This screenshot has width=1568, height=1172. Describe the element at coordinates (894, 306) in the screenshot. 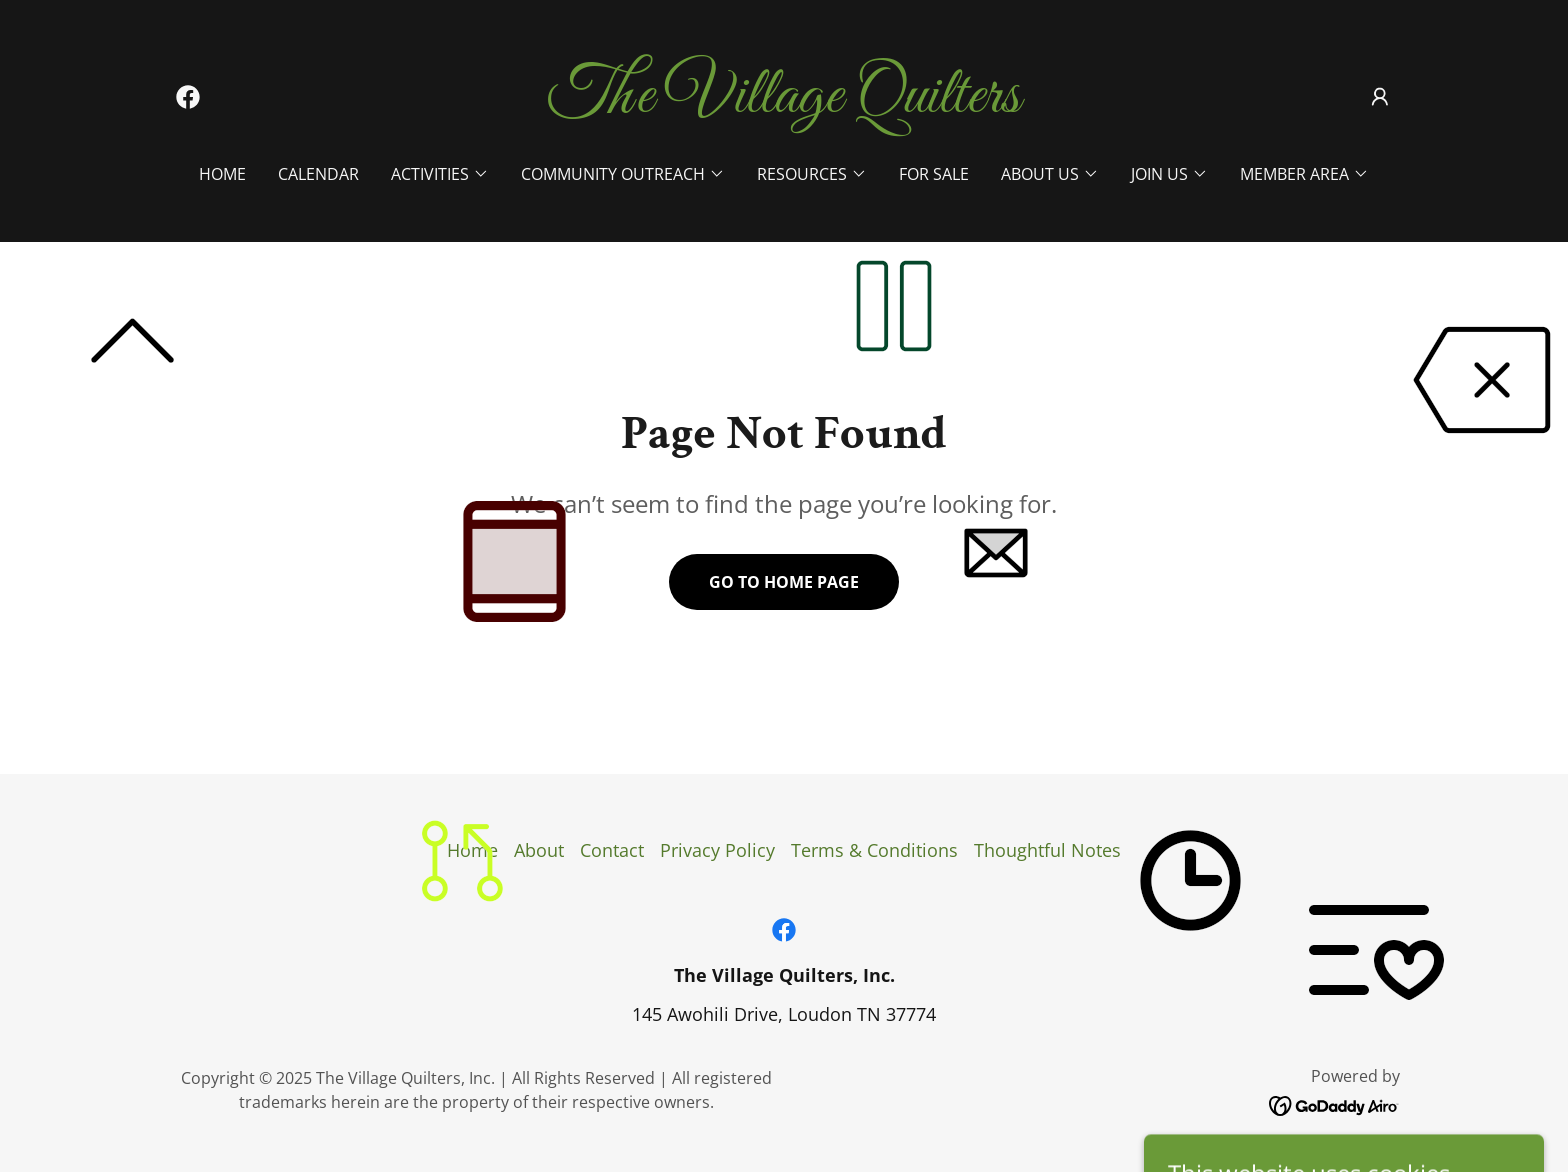

I see `switch to column view layout` at that location.